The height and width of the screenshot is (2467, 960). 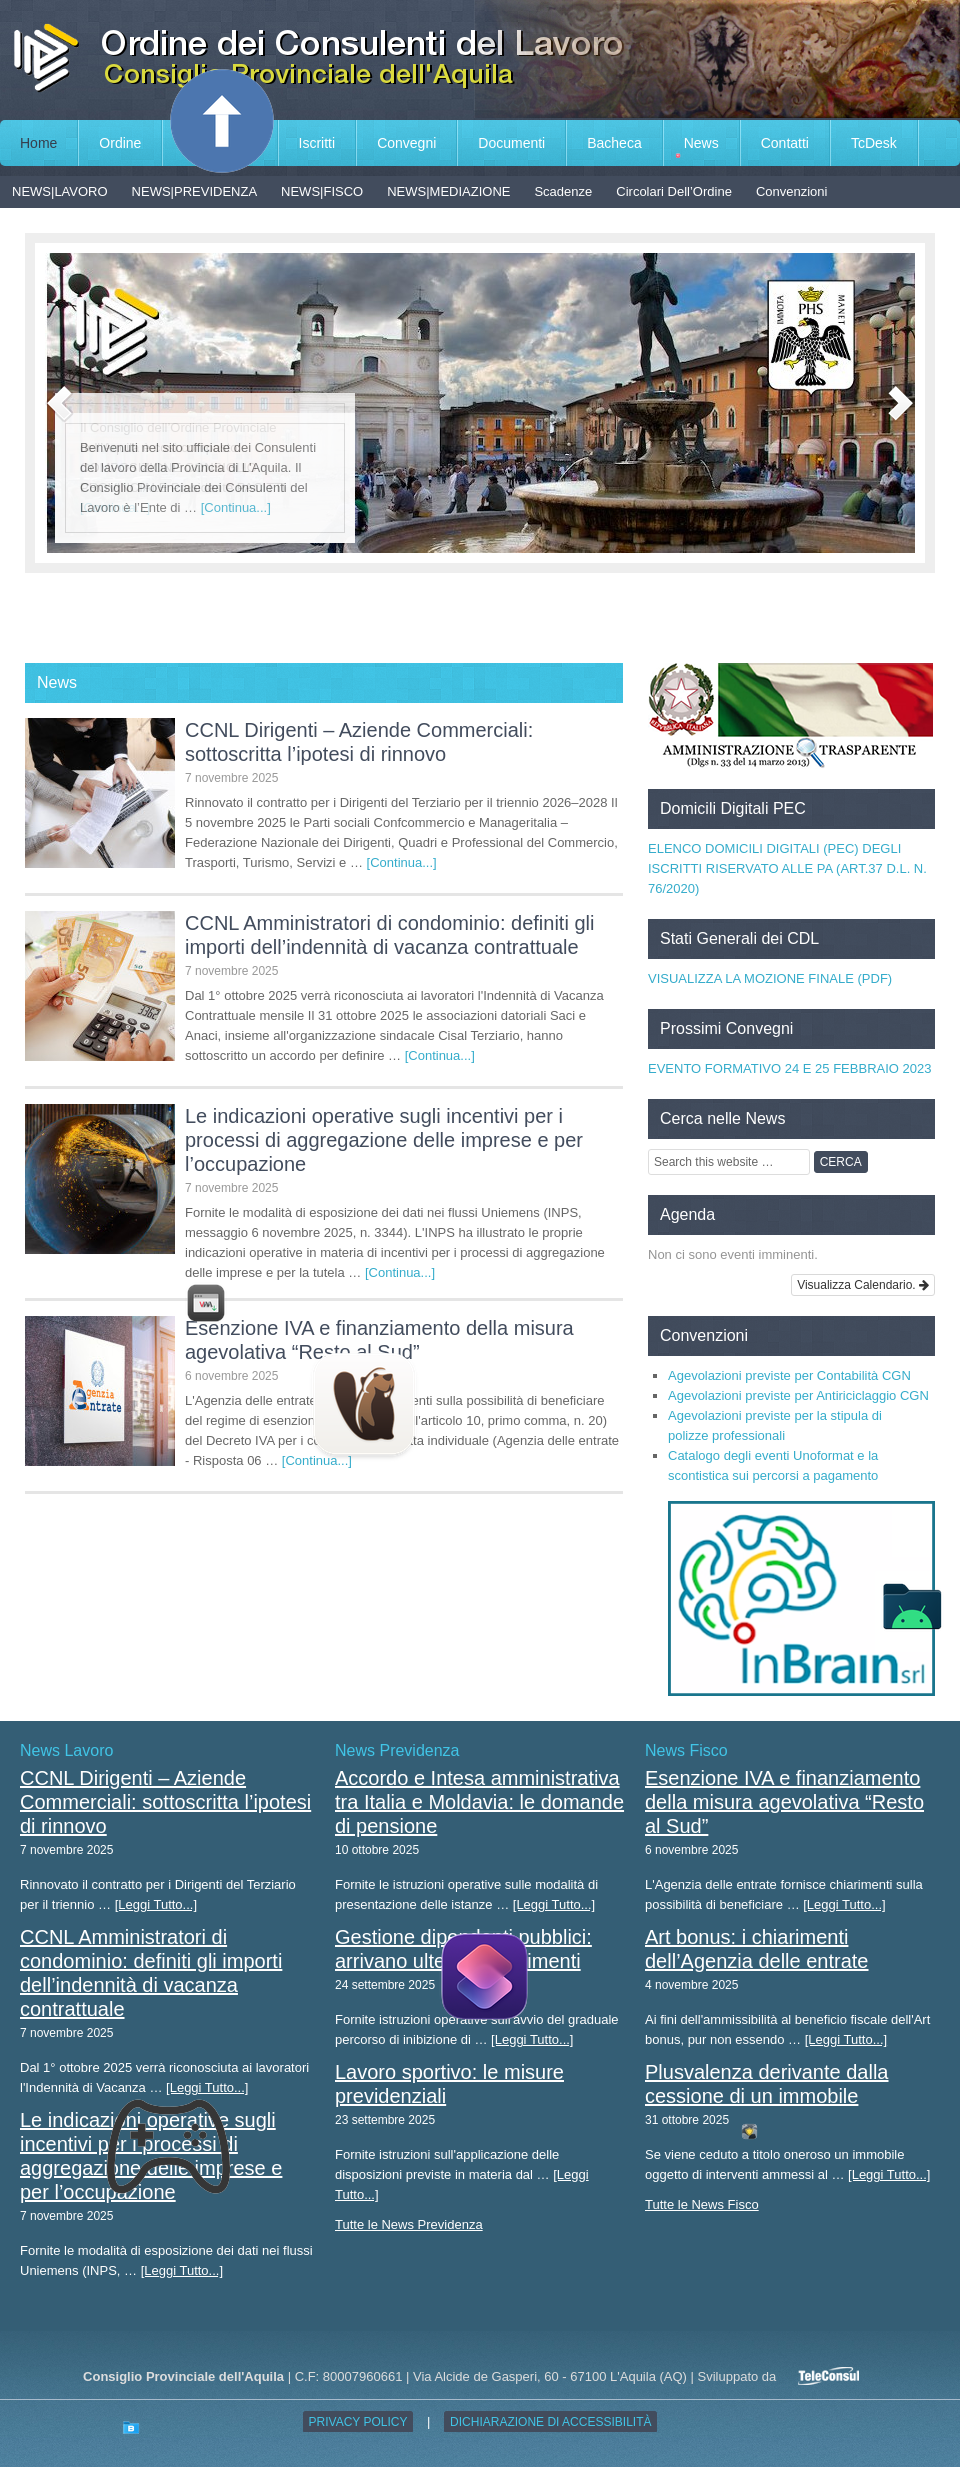 What do you see at coordinates (168, 2146) in the screenshot?
I see `access games and gaming applications` at bounding box center [168, 2146].